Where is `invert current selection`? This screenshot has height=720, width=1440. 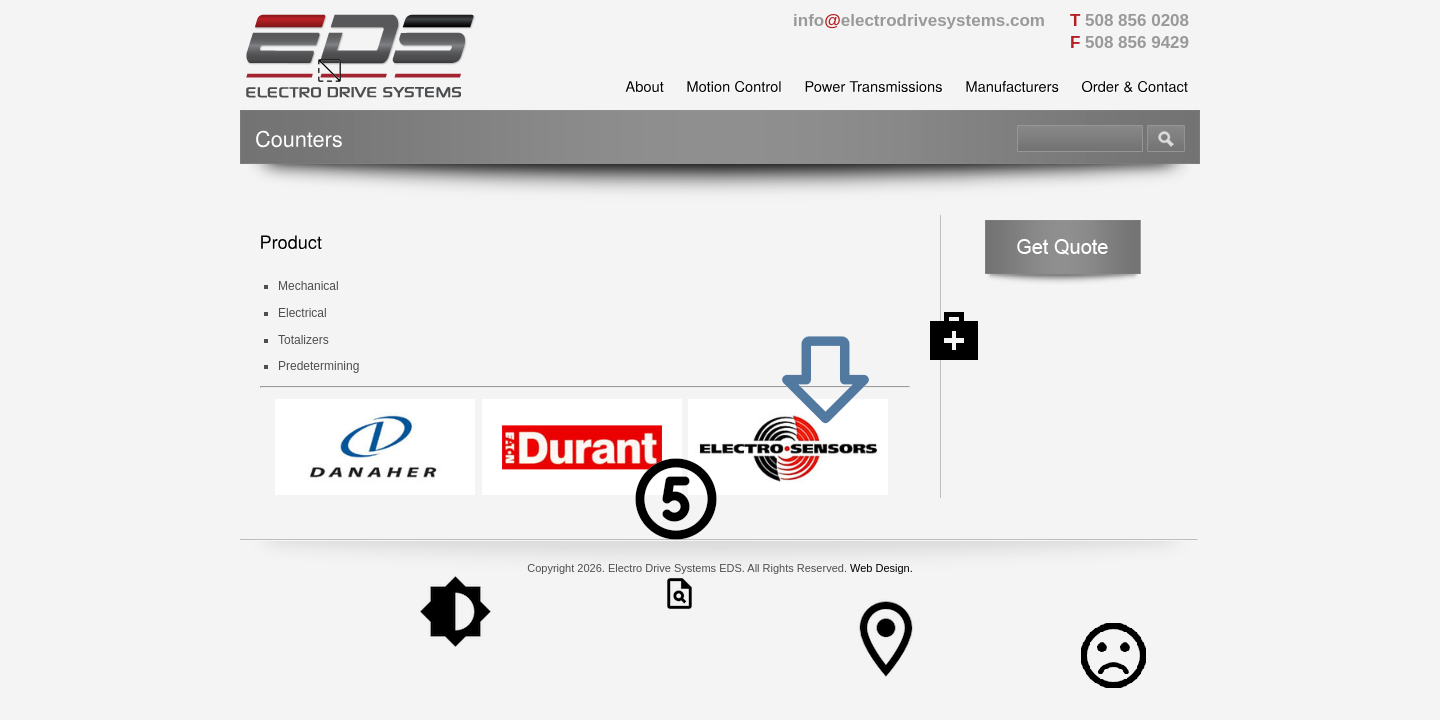
invert current selection is located at coordinates (329, 70).